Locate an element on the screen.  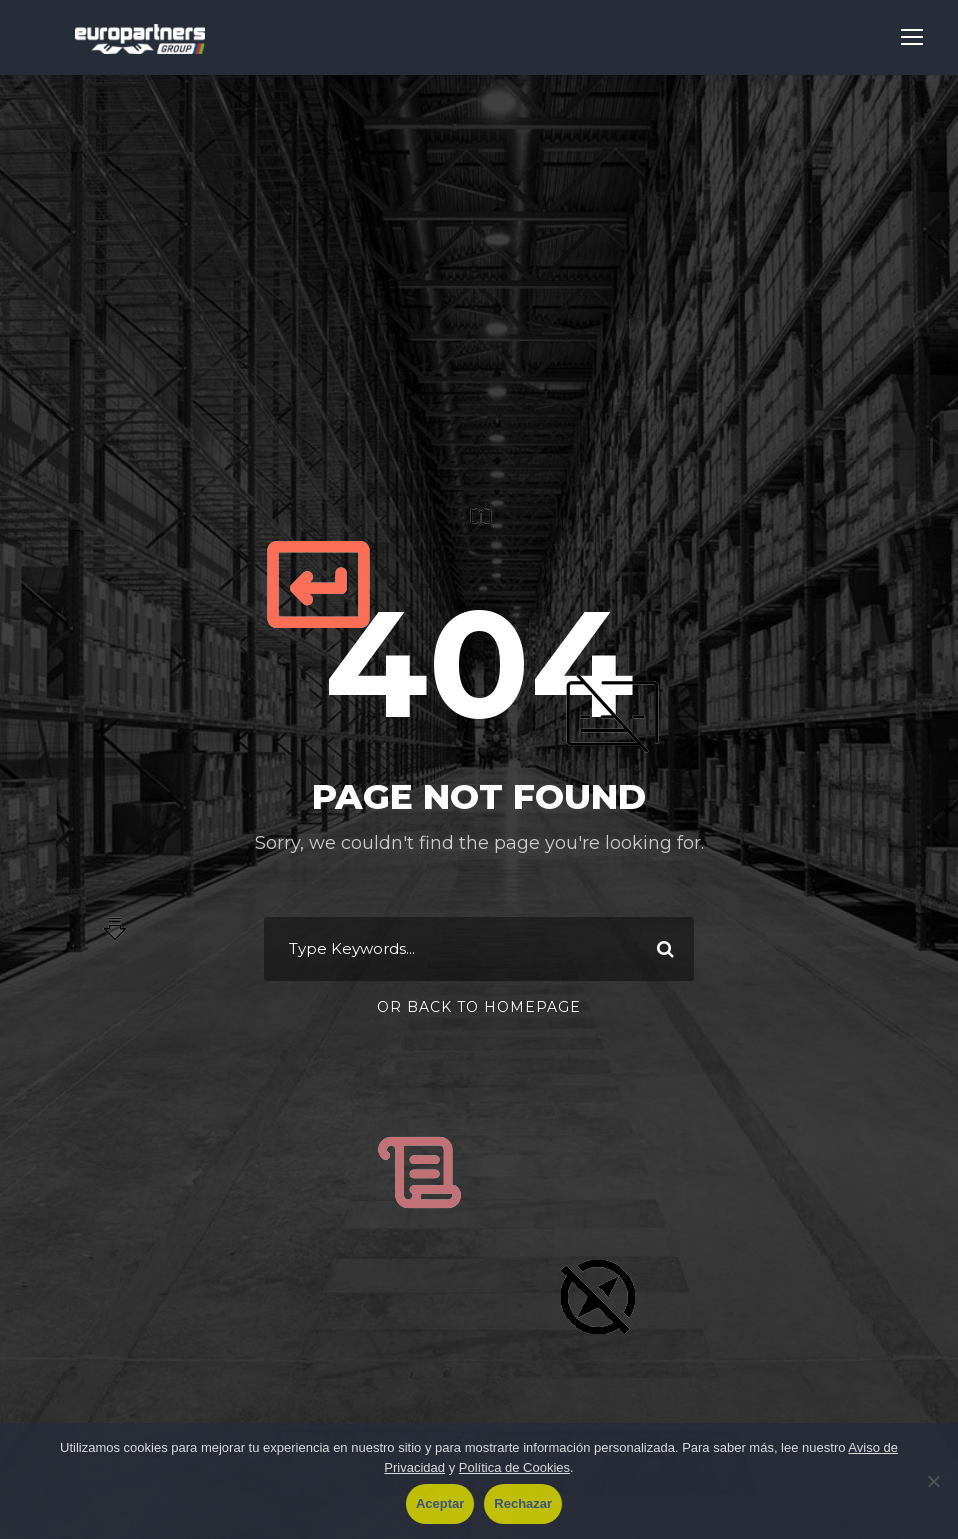
disable subtitles or closed captions is located at coordinates (612, 713).